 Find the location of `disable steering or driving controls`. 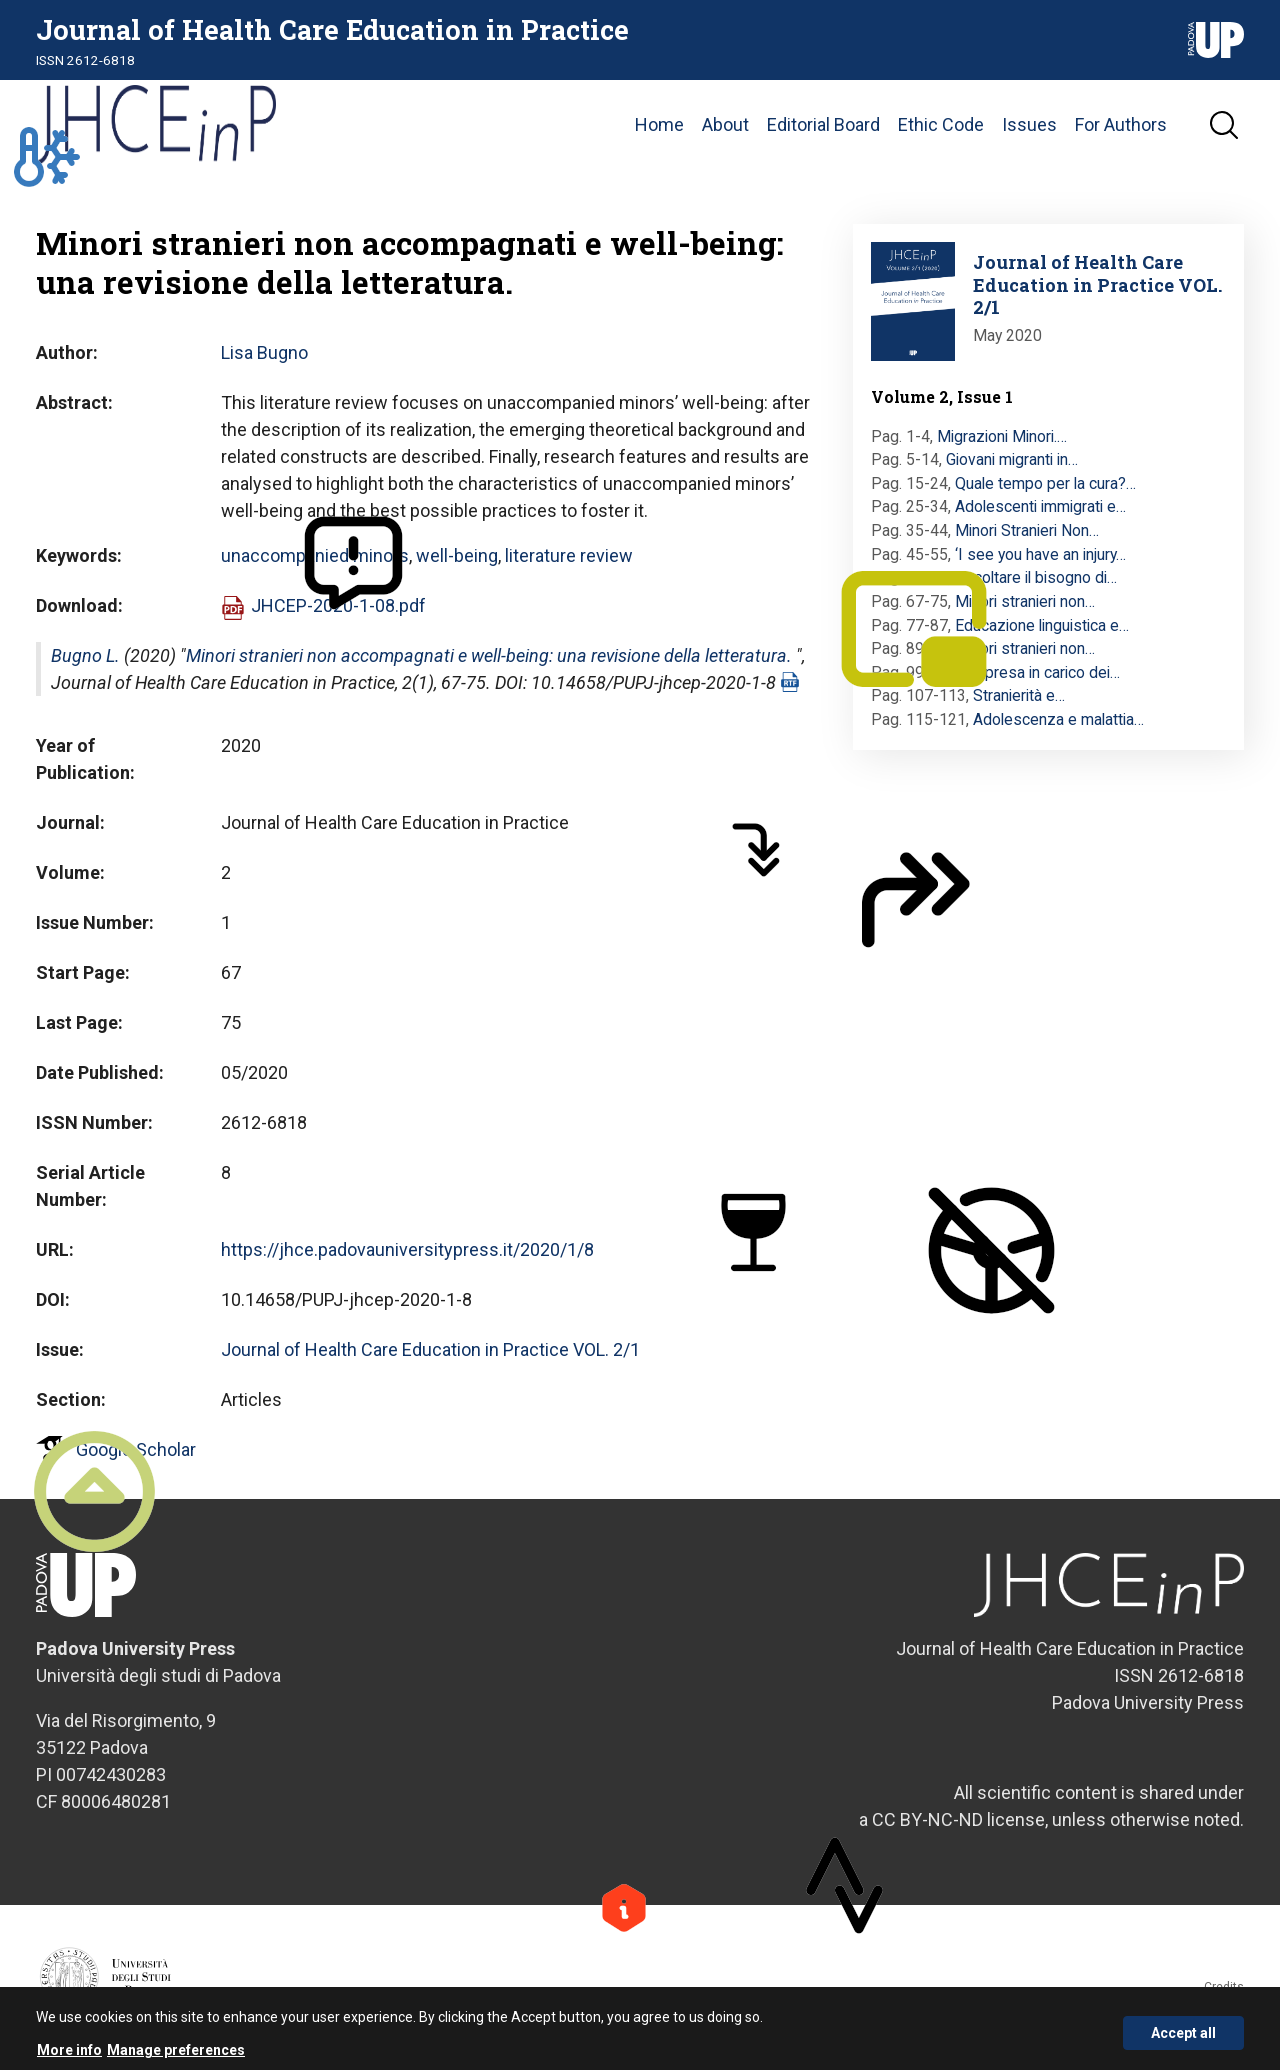

disable steering or driving controls is located at coordinates (991, 1250).